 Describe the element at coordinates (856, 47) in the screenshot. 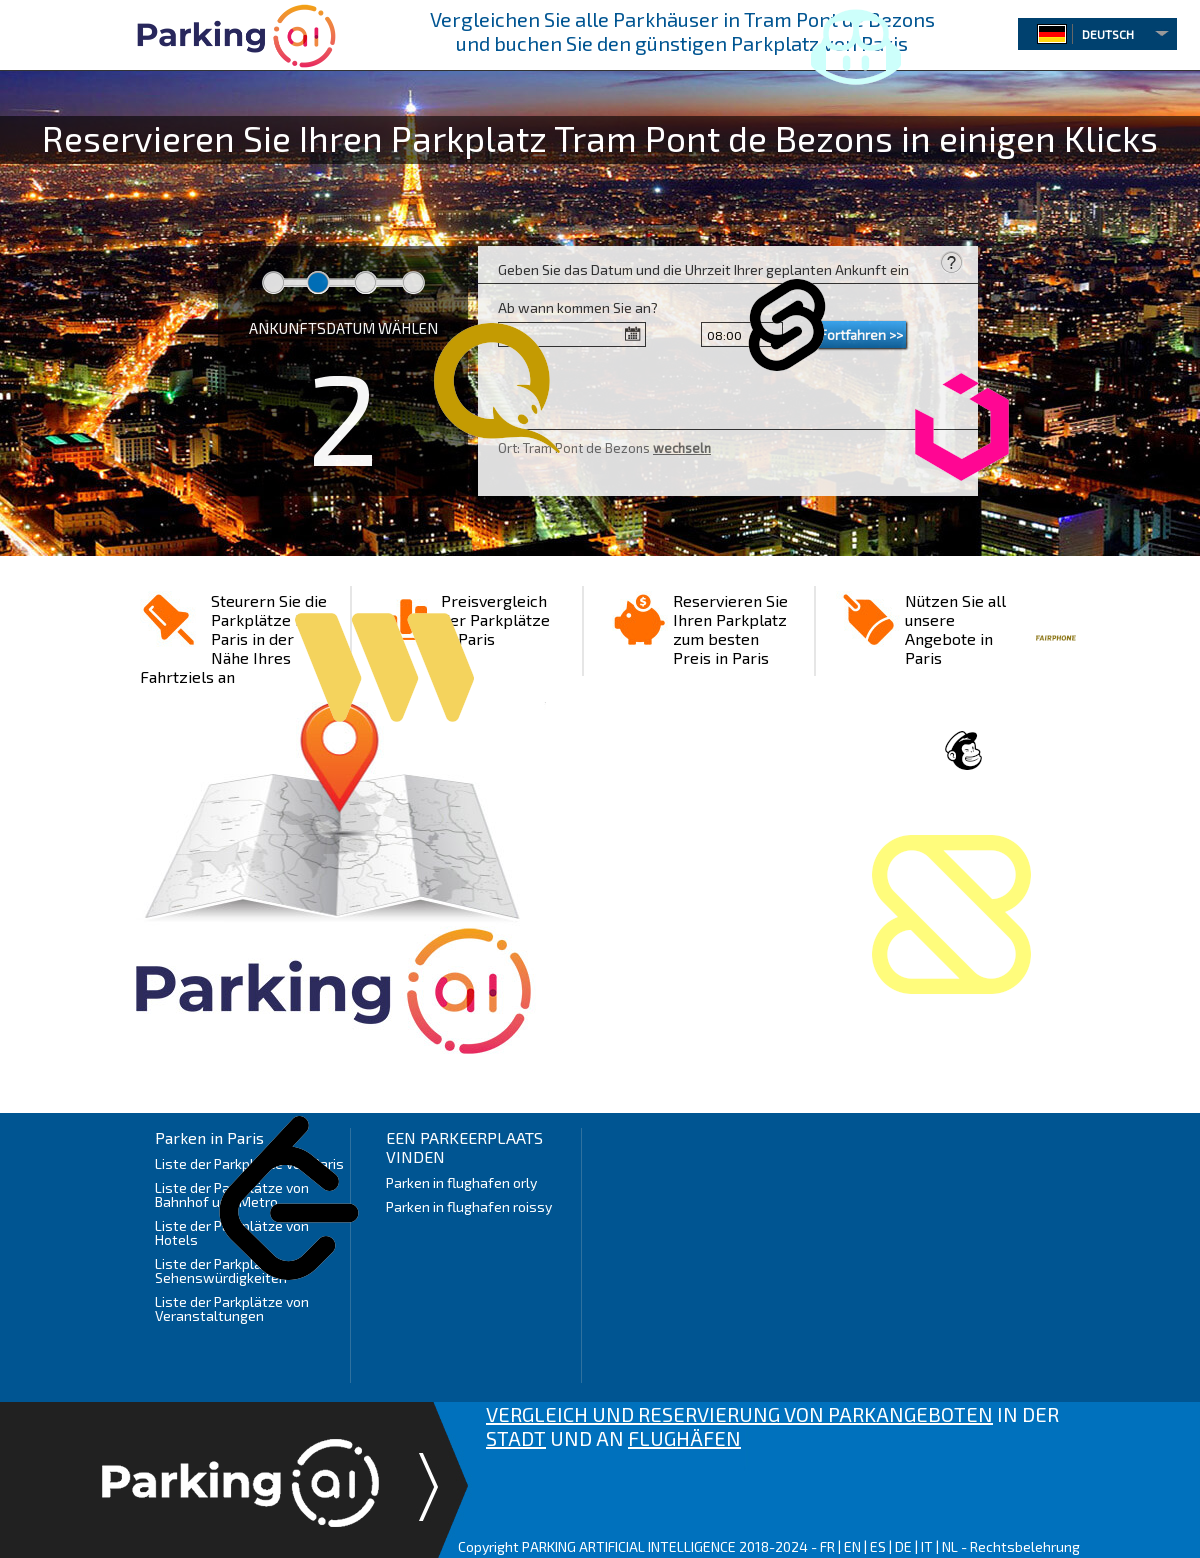

I see `GitHub Copilot AI coding assistant` at that location.